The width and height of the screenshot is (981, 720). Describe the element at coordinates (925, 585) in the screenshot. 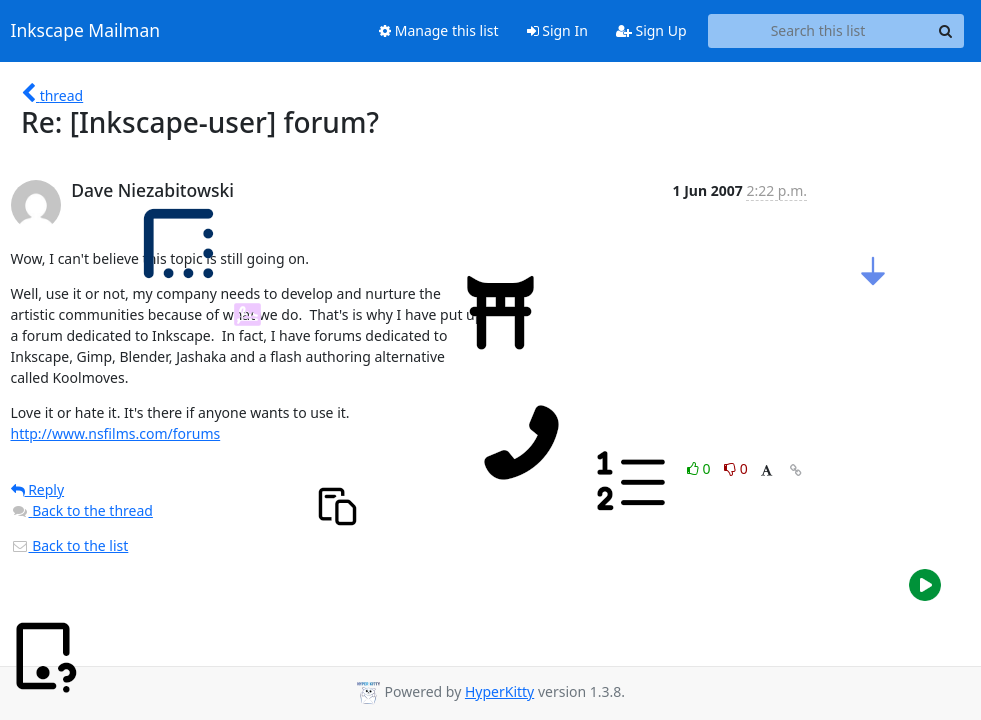

I see `play media or video content` at that location.